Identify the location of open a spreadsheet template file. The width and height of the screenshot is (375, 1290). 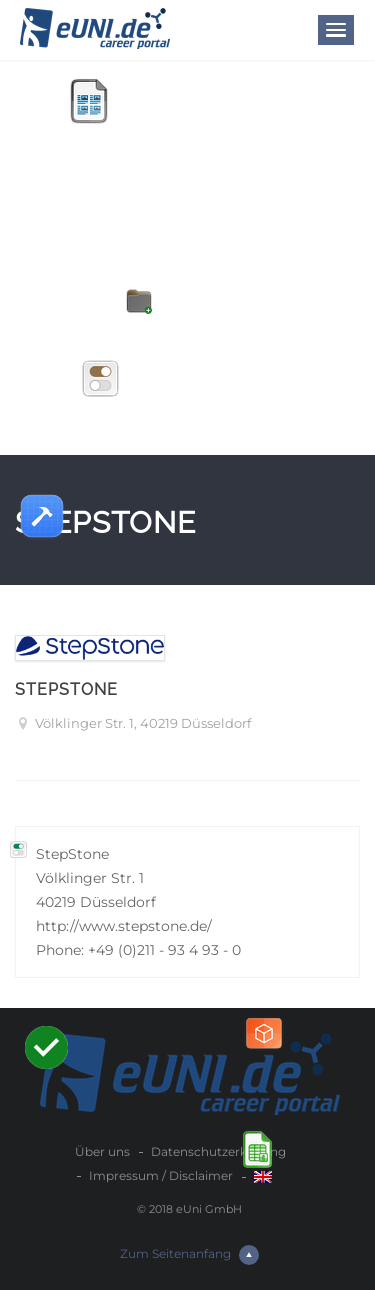
(257, 1149).